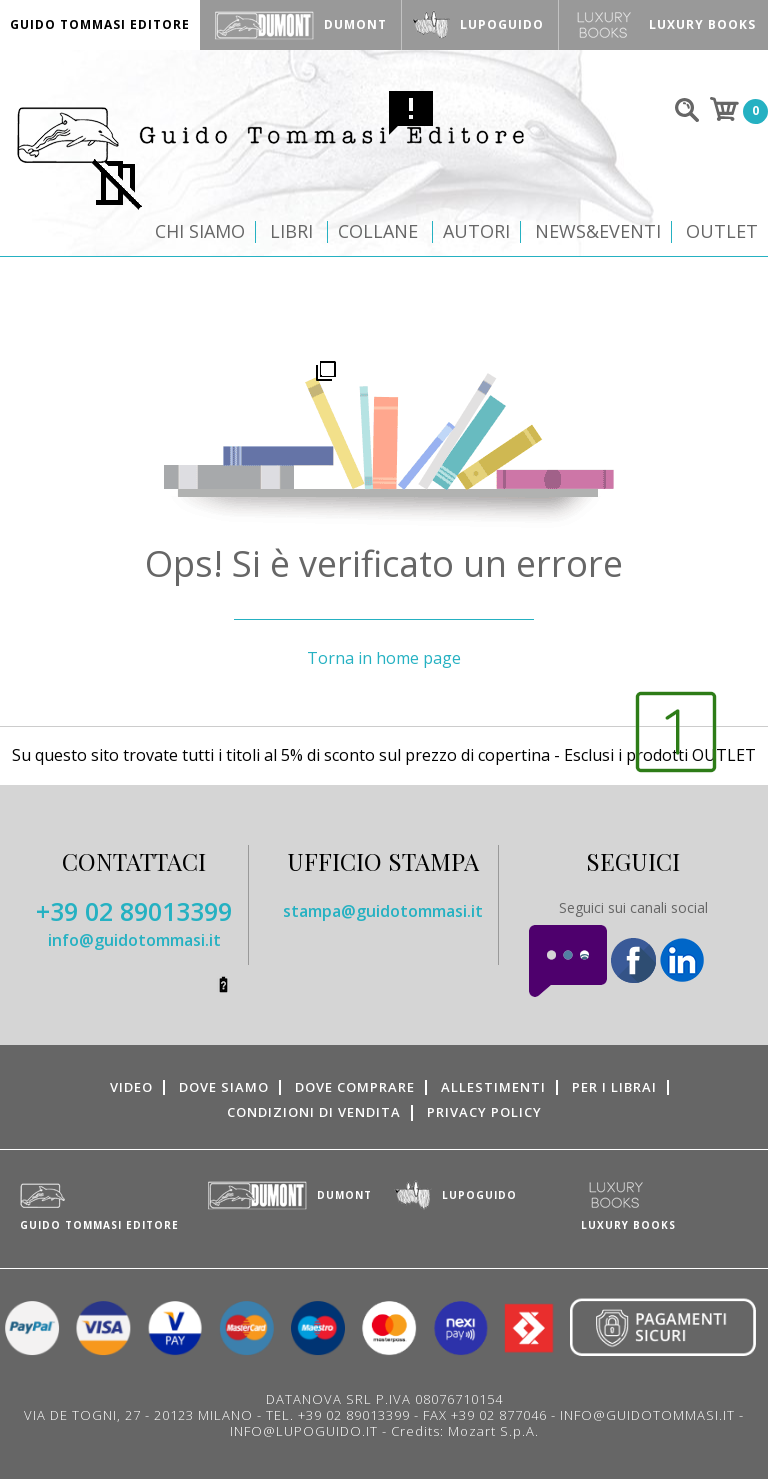  Describe the element at coordinates (676, 732) in the screenshot. I see `indicates the first step in a process` at that location.